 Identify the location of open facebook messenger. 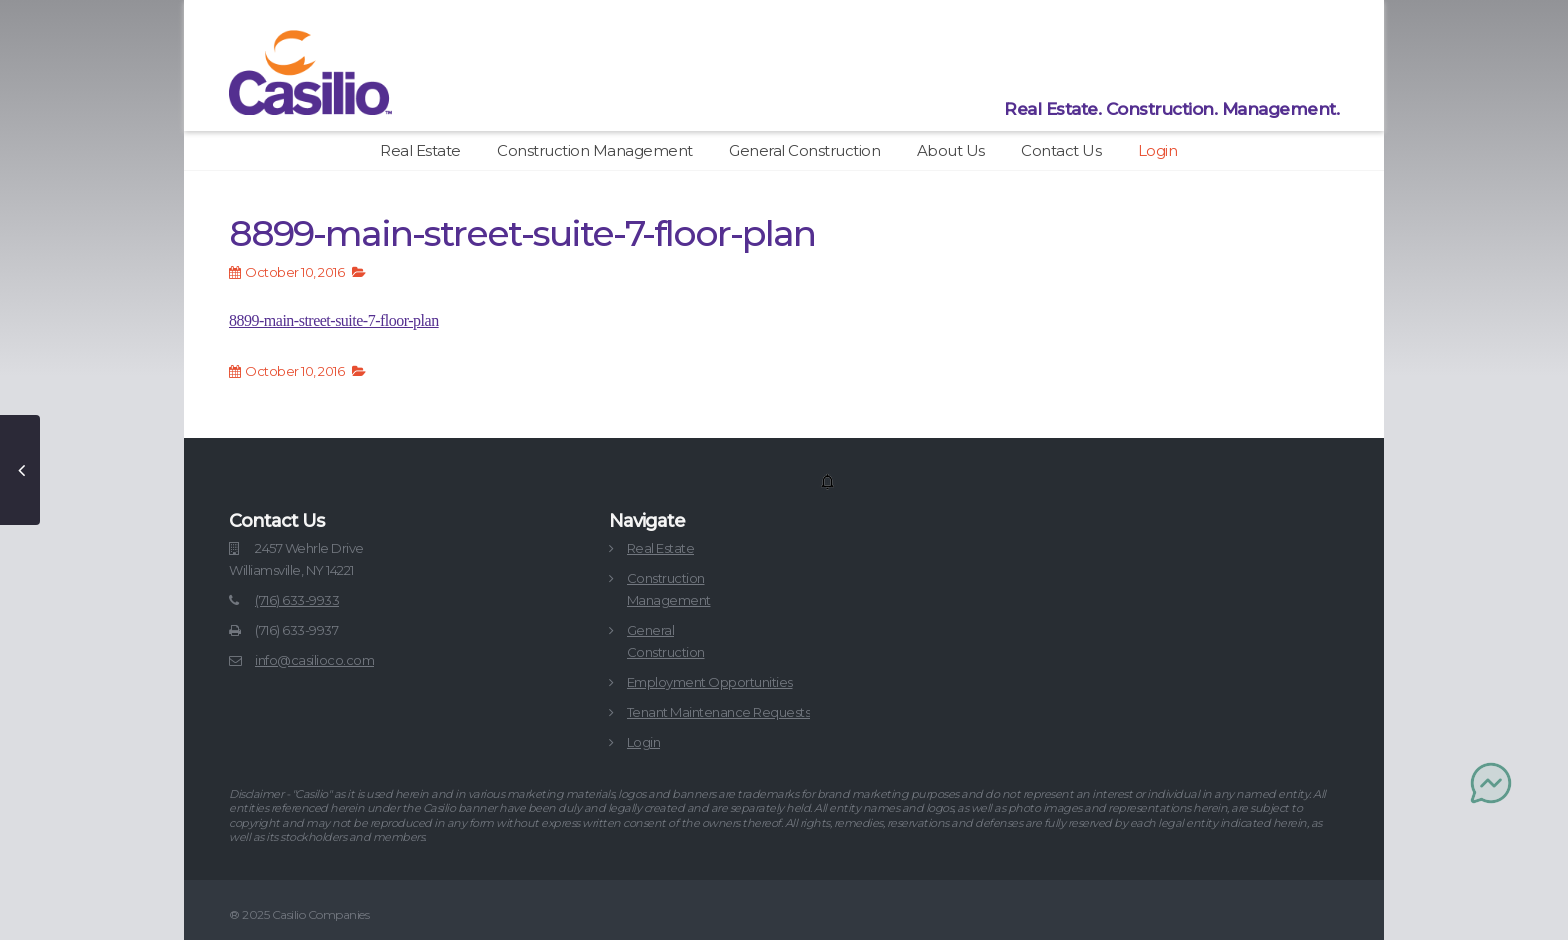
(1491, 783).